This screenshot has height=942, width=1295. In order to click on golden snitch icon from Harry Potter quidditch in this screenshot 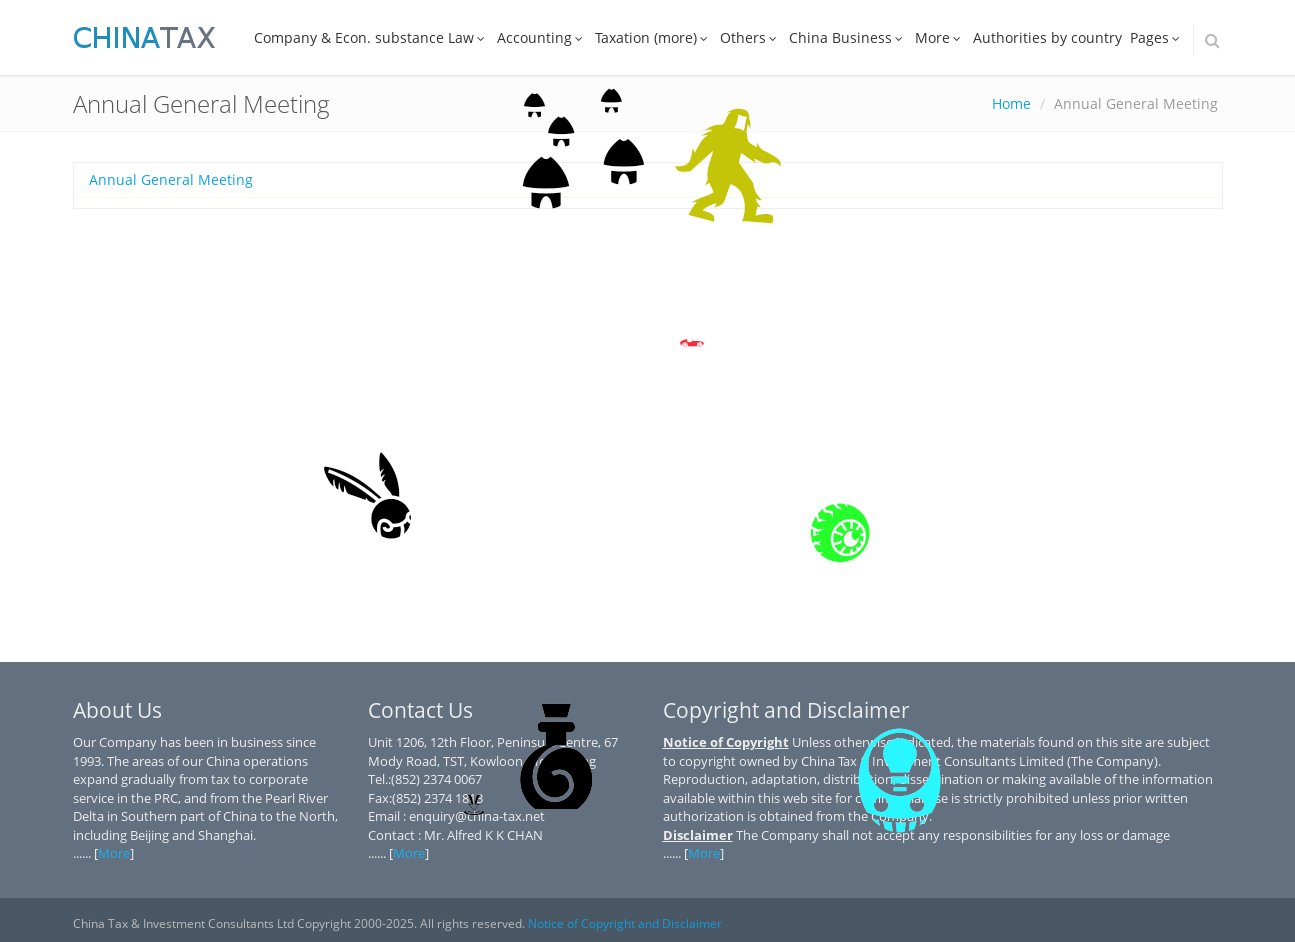, I will do `click(367, 495)`.